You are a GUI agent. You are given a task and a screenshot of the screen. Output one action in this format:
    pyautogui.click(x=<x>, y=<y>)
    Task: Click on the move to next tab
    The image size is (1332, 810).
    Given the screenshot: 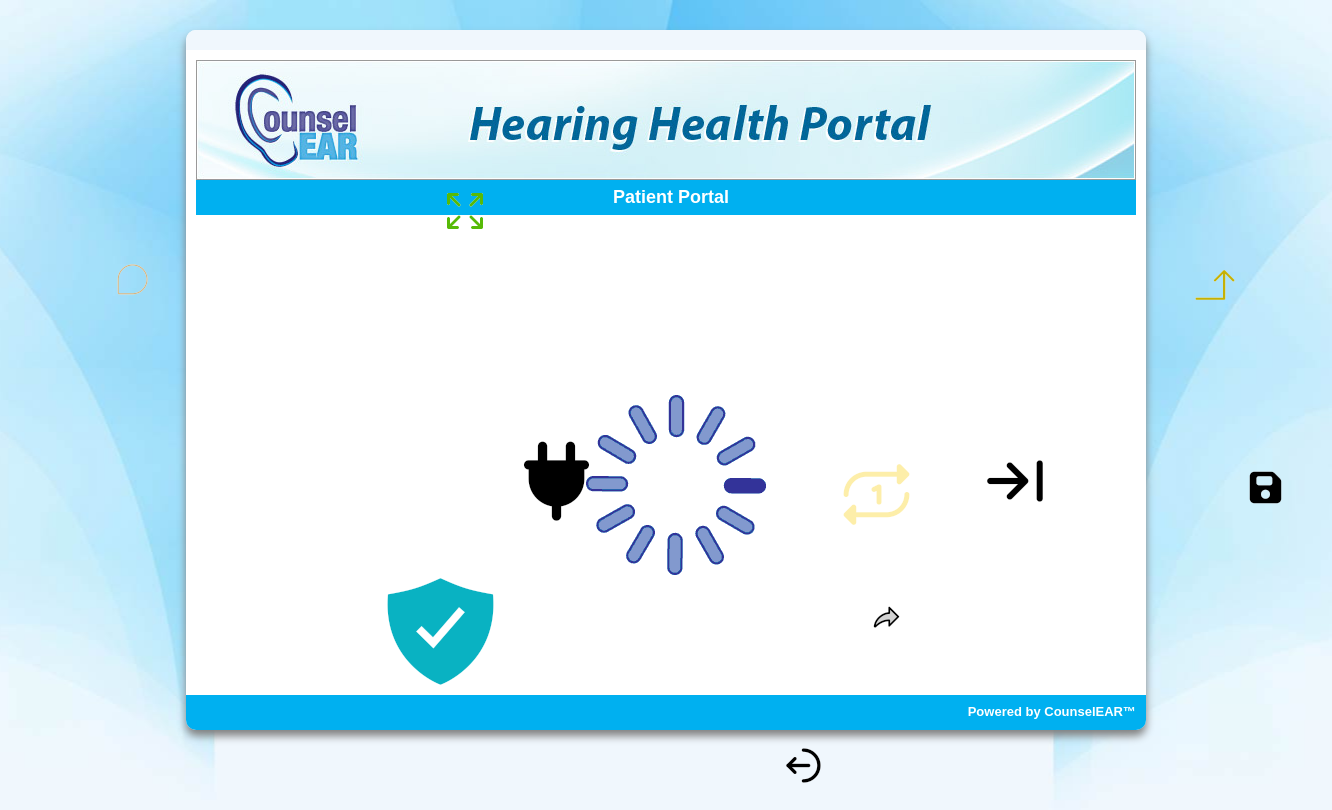 What is the action you would take?
    pyautogui.click(x=1016, y=481)
    